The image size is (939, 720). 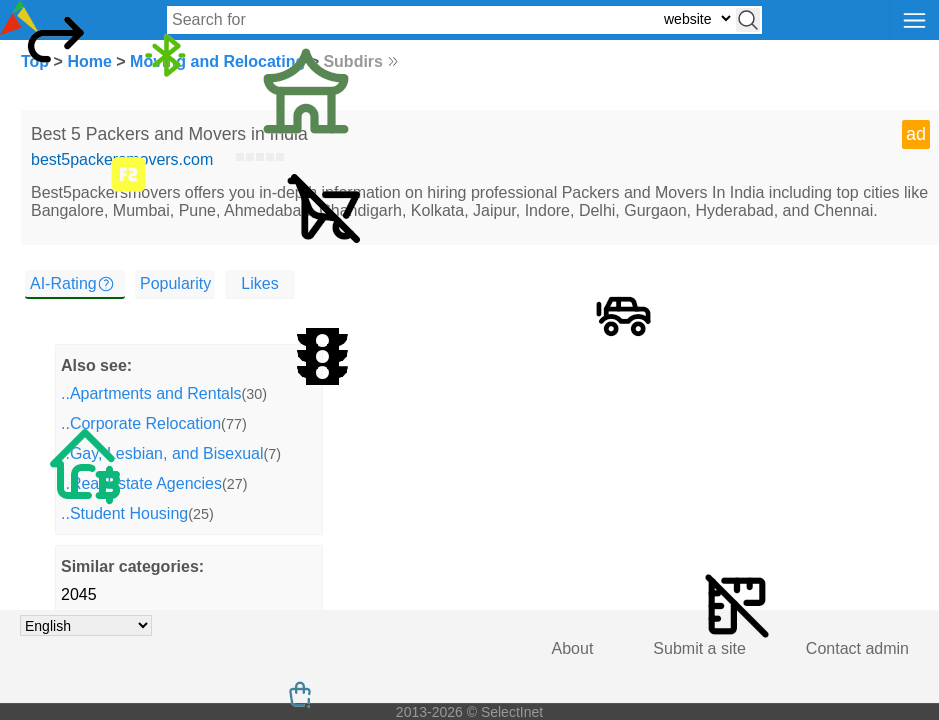 What do you see at coordinates (166, 55) in the screenshot?
I see `indicates an active bluetooth connection` at bounding box center [166, 55].